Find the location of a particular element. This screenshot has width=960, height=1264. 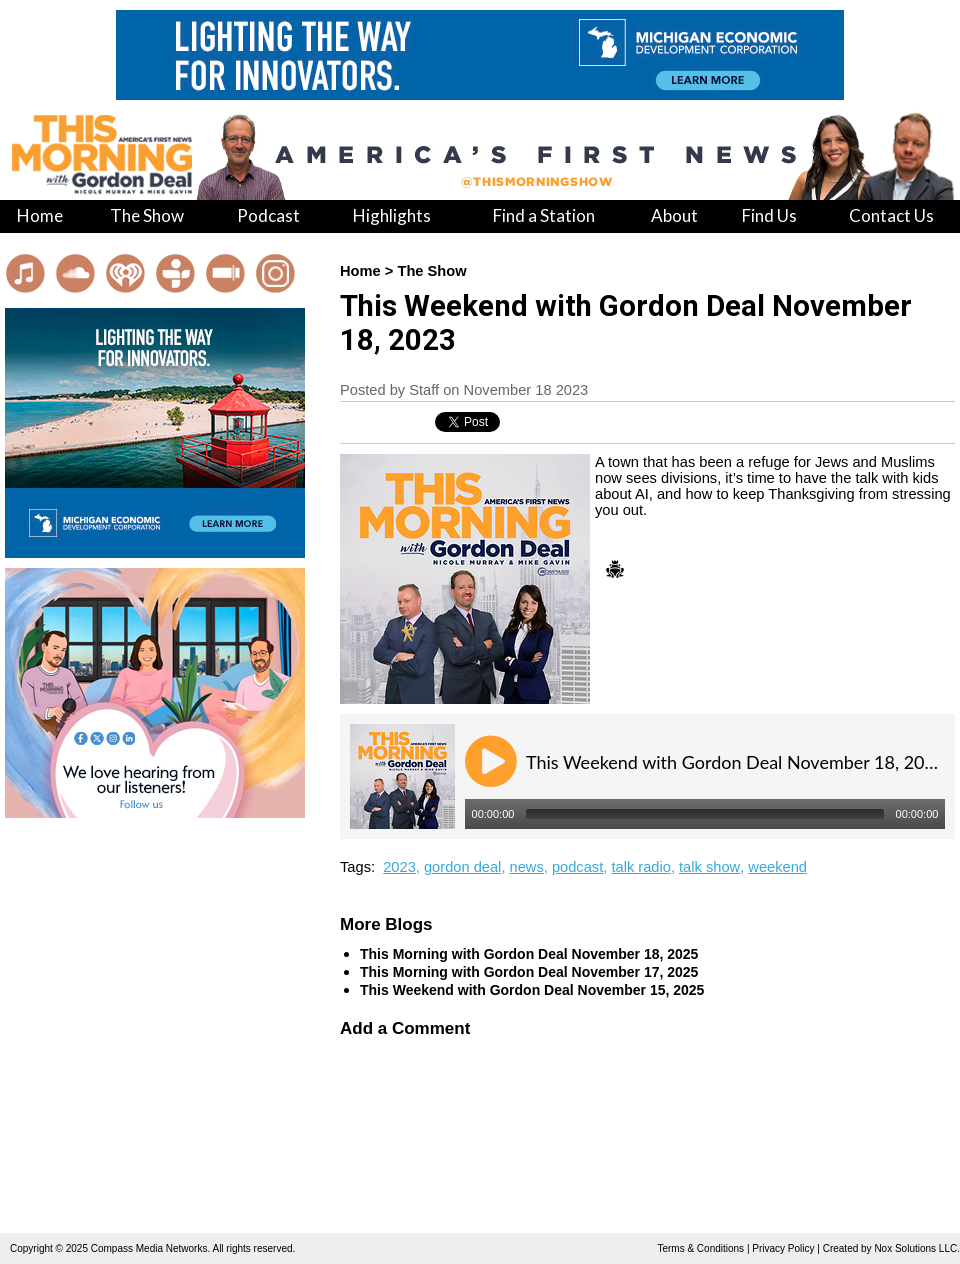

select the frog prince character is located at coordinates (615, 569).